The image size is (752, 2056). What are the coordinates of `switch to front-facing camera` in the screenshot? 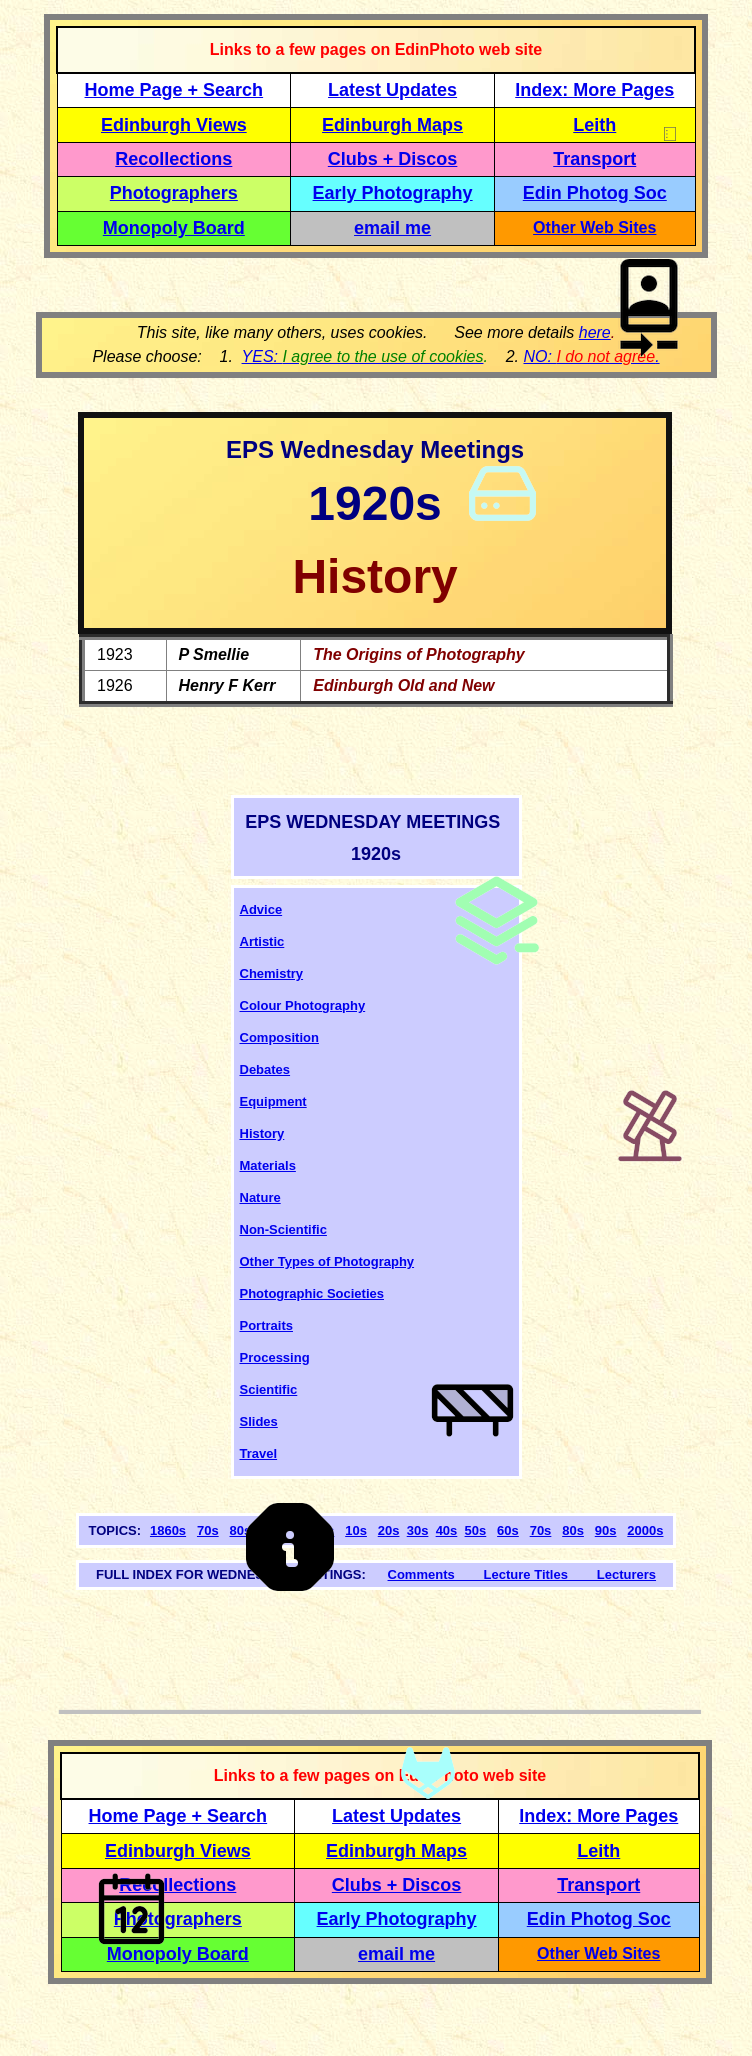 It's located at (649, 308).